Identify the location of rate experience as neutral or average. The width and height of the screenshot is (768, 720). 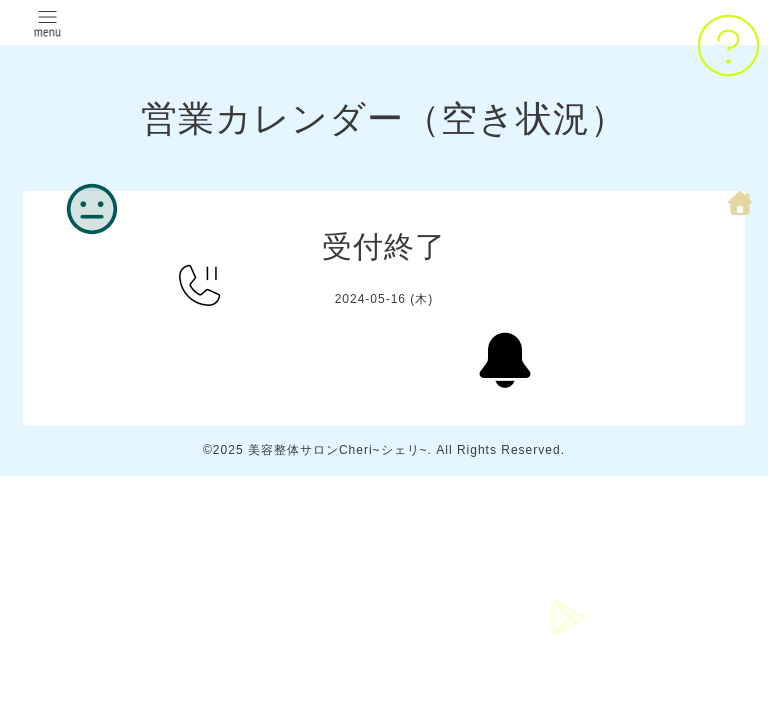
(92, 209).